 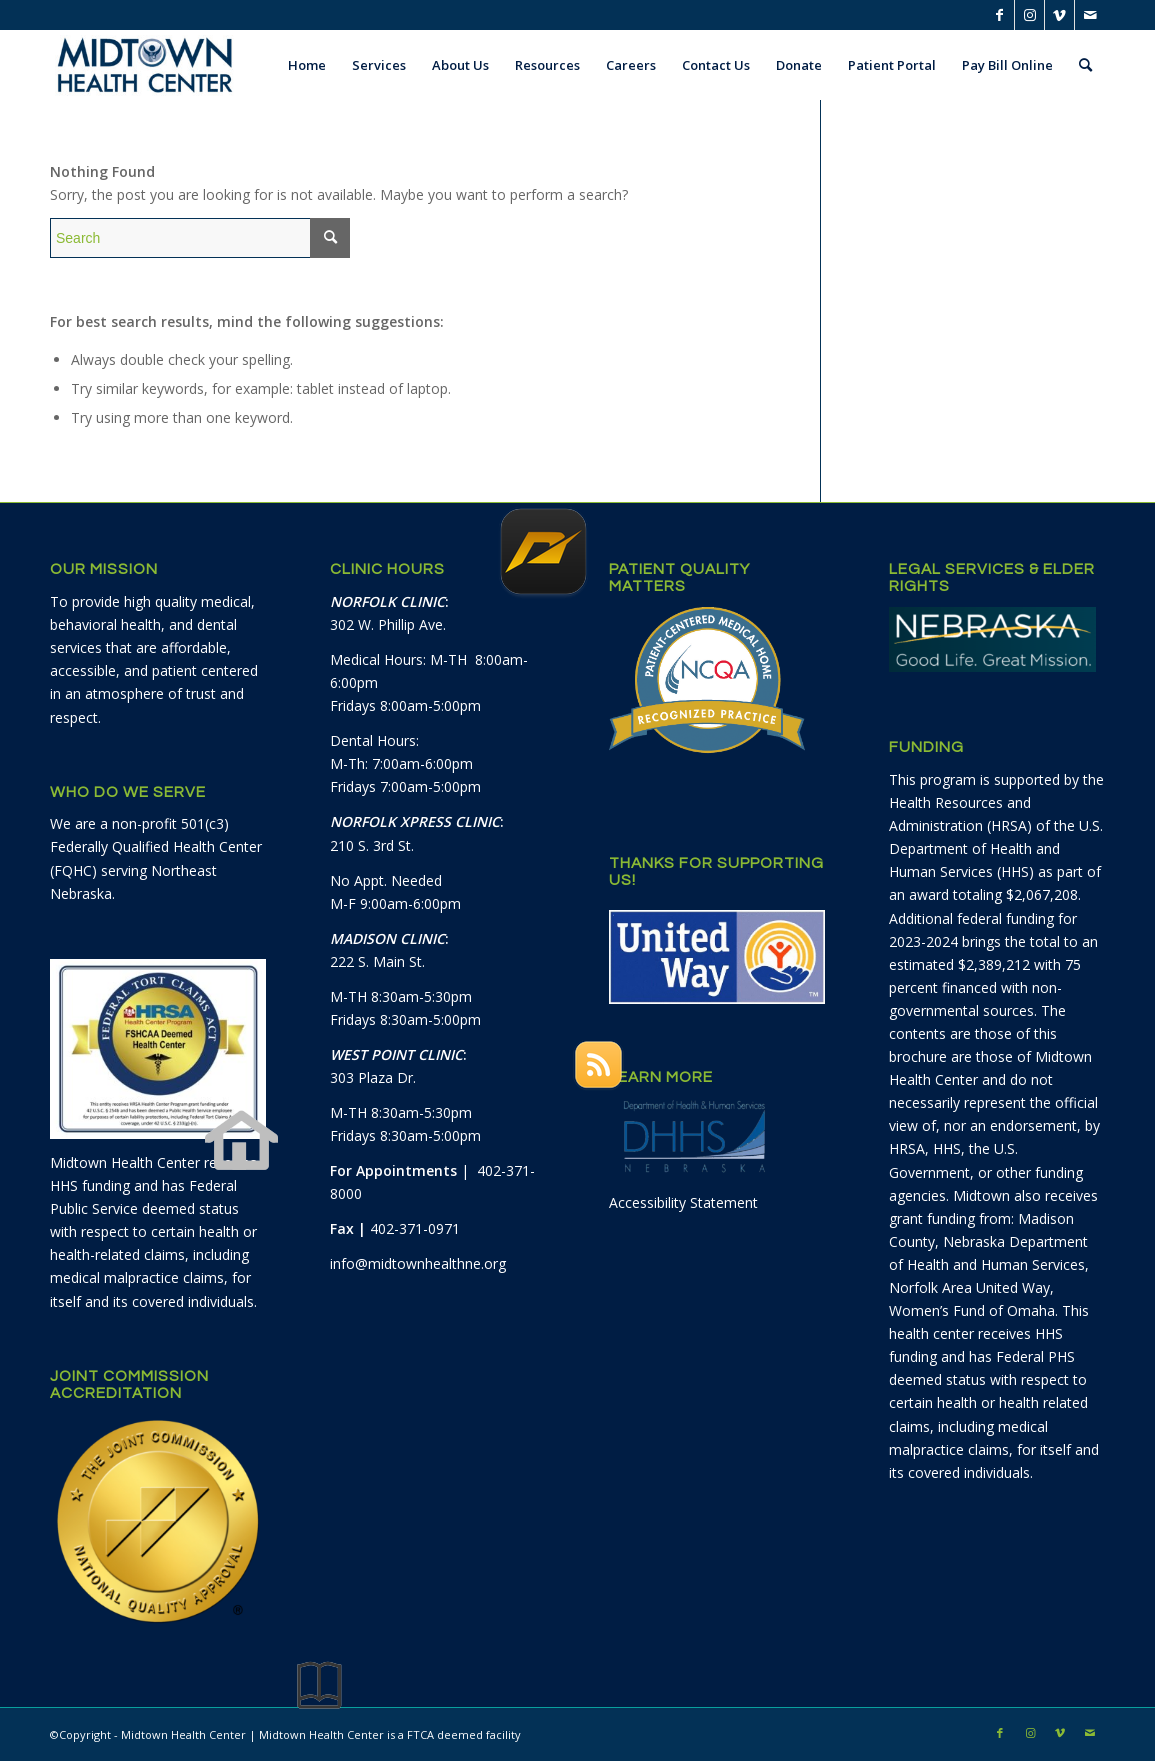 What do you see at coordinates (598, 1065) in the screenshot?
I see `access RSS feed settings` at bounding box center [598, 1065].